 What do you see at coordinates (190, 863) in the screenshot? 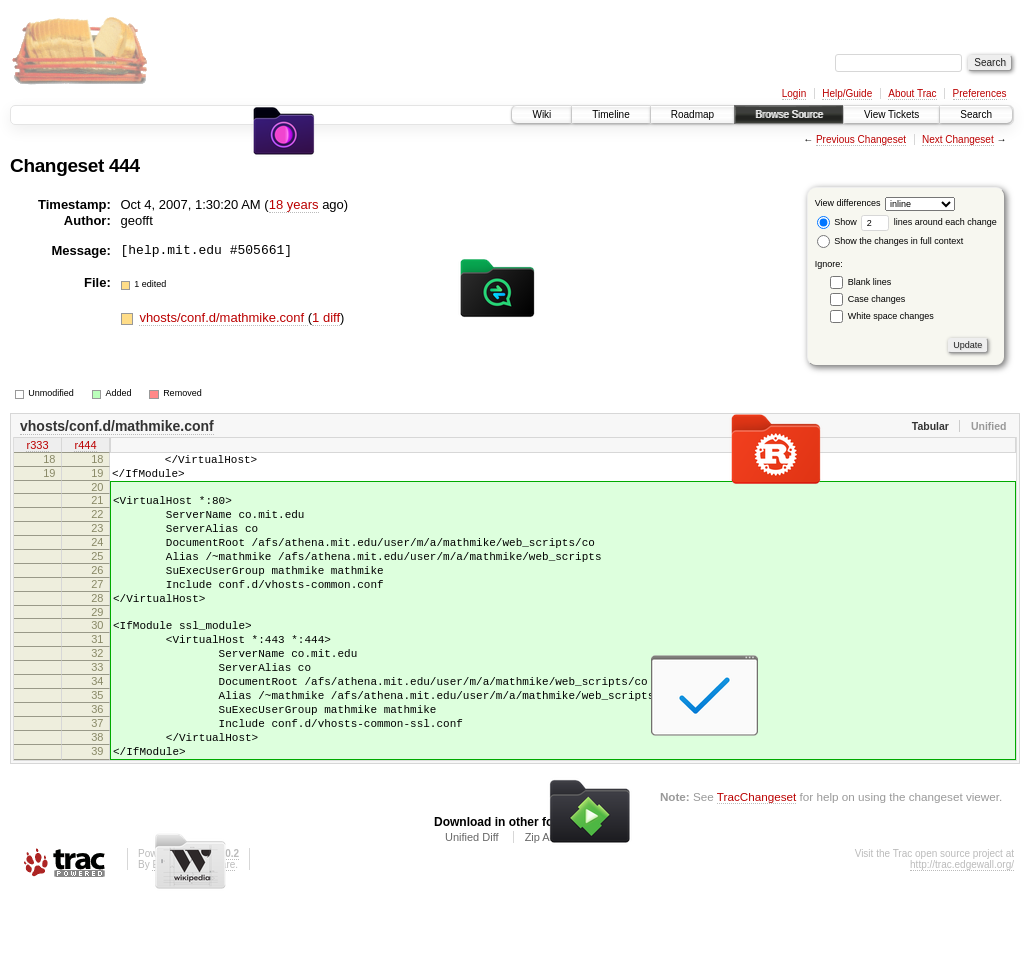
I see `open folder containing saved wikipedia articles` at bounding box center [190, 863].